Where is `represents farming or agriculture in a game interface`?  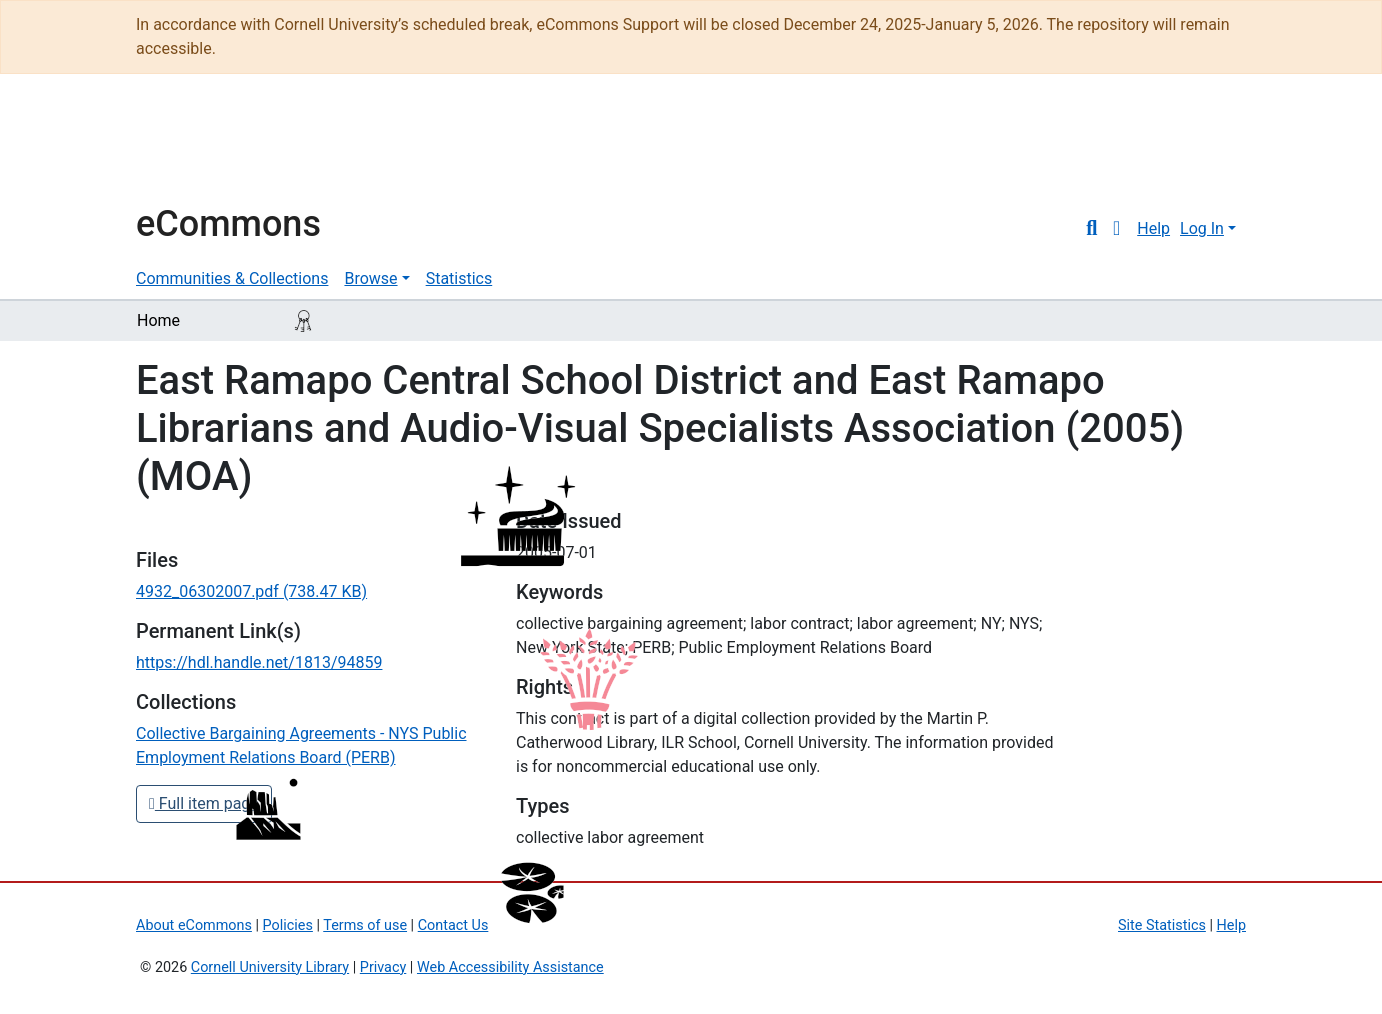 represents farming or agriculture in a game interface is located at coordinates (589, 679).